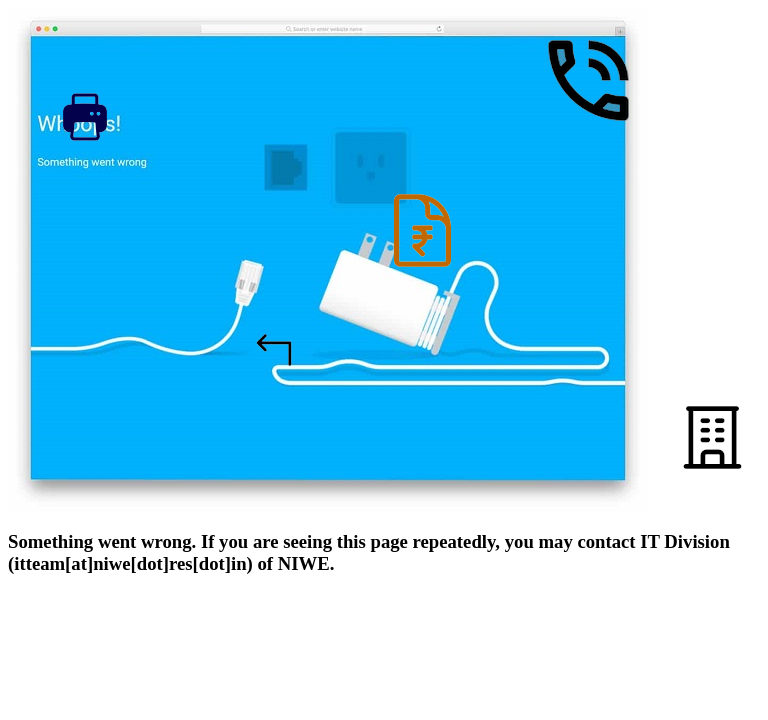 This screenshot has height=720, width=768. What do you see at coordinates (712, 437) in the screenshot?
I see `view office or workplace information` at bounding box center [712, 437].